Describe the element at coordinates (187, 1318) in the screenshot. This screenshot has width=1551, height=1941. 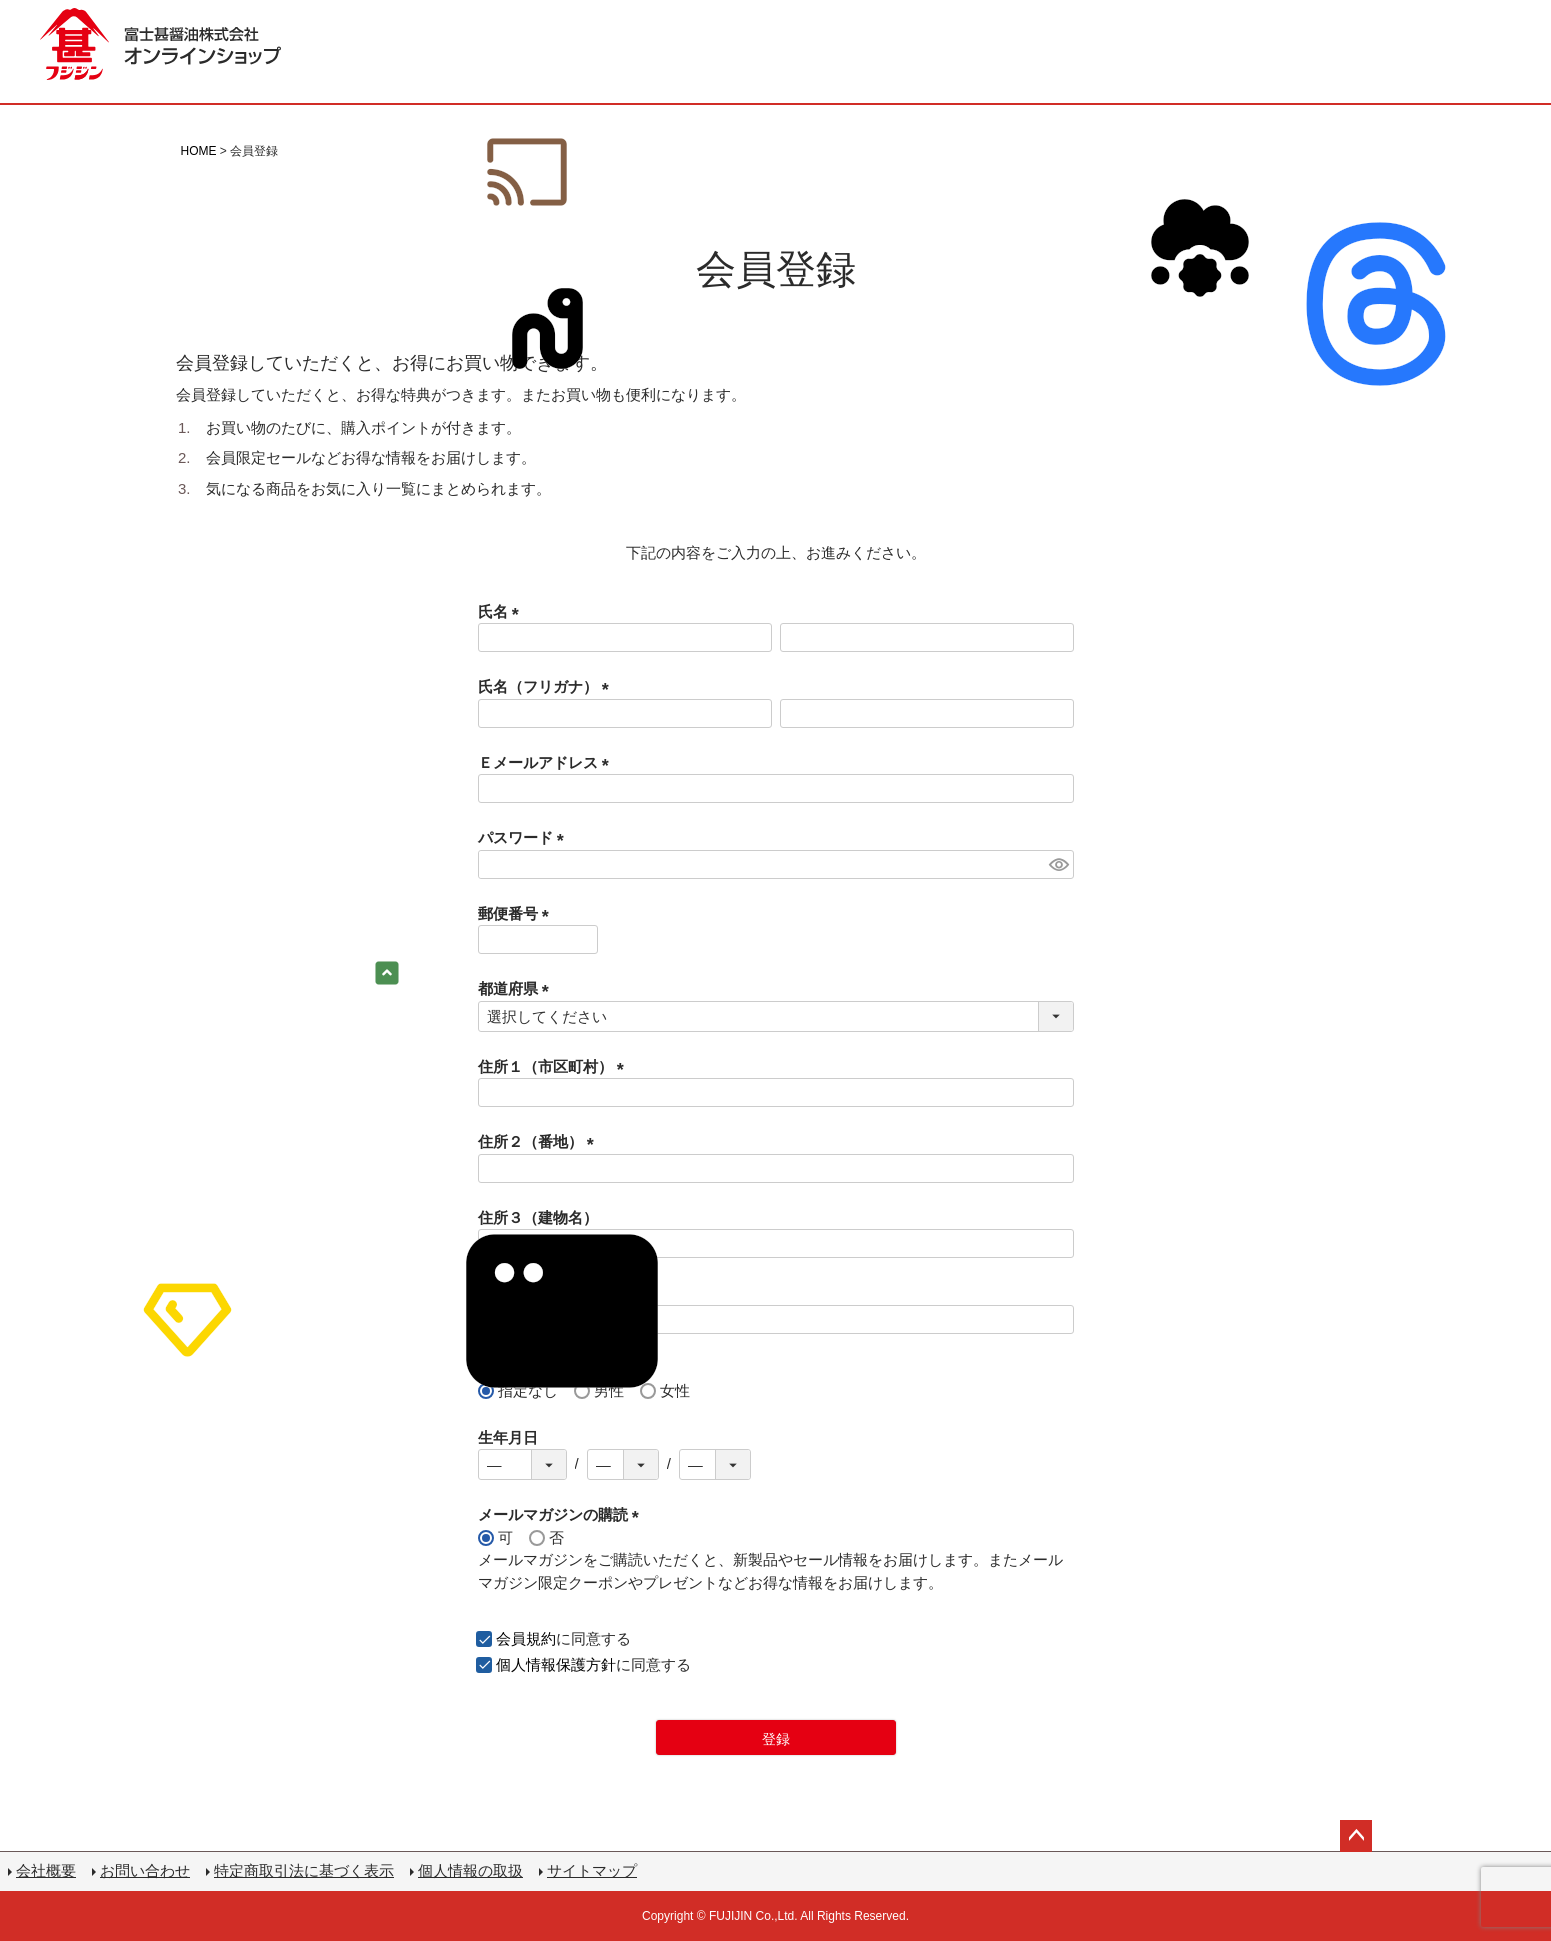
I see `indicates premium or pro membership status` at that location.